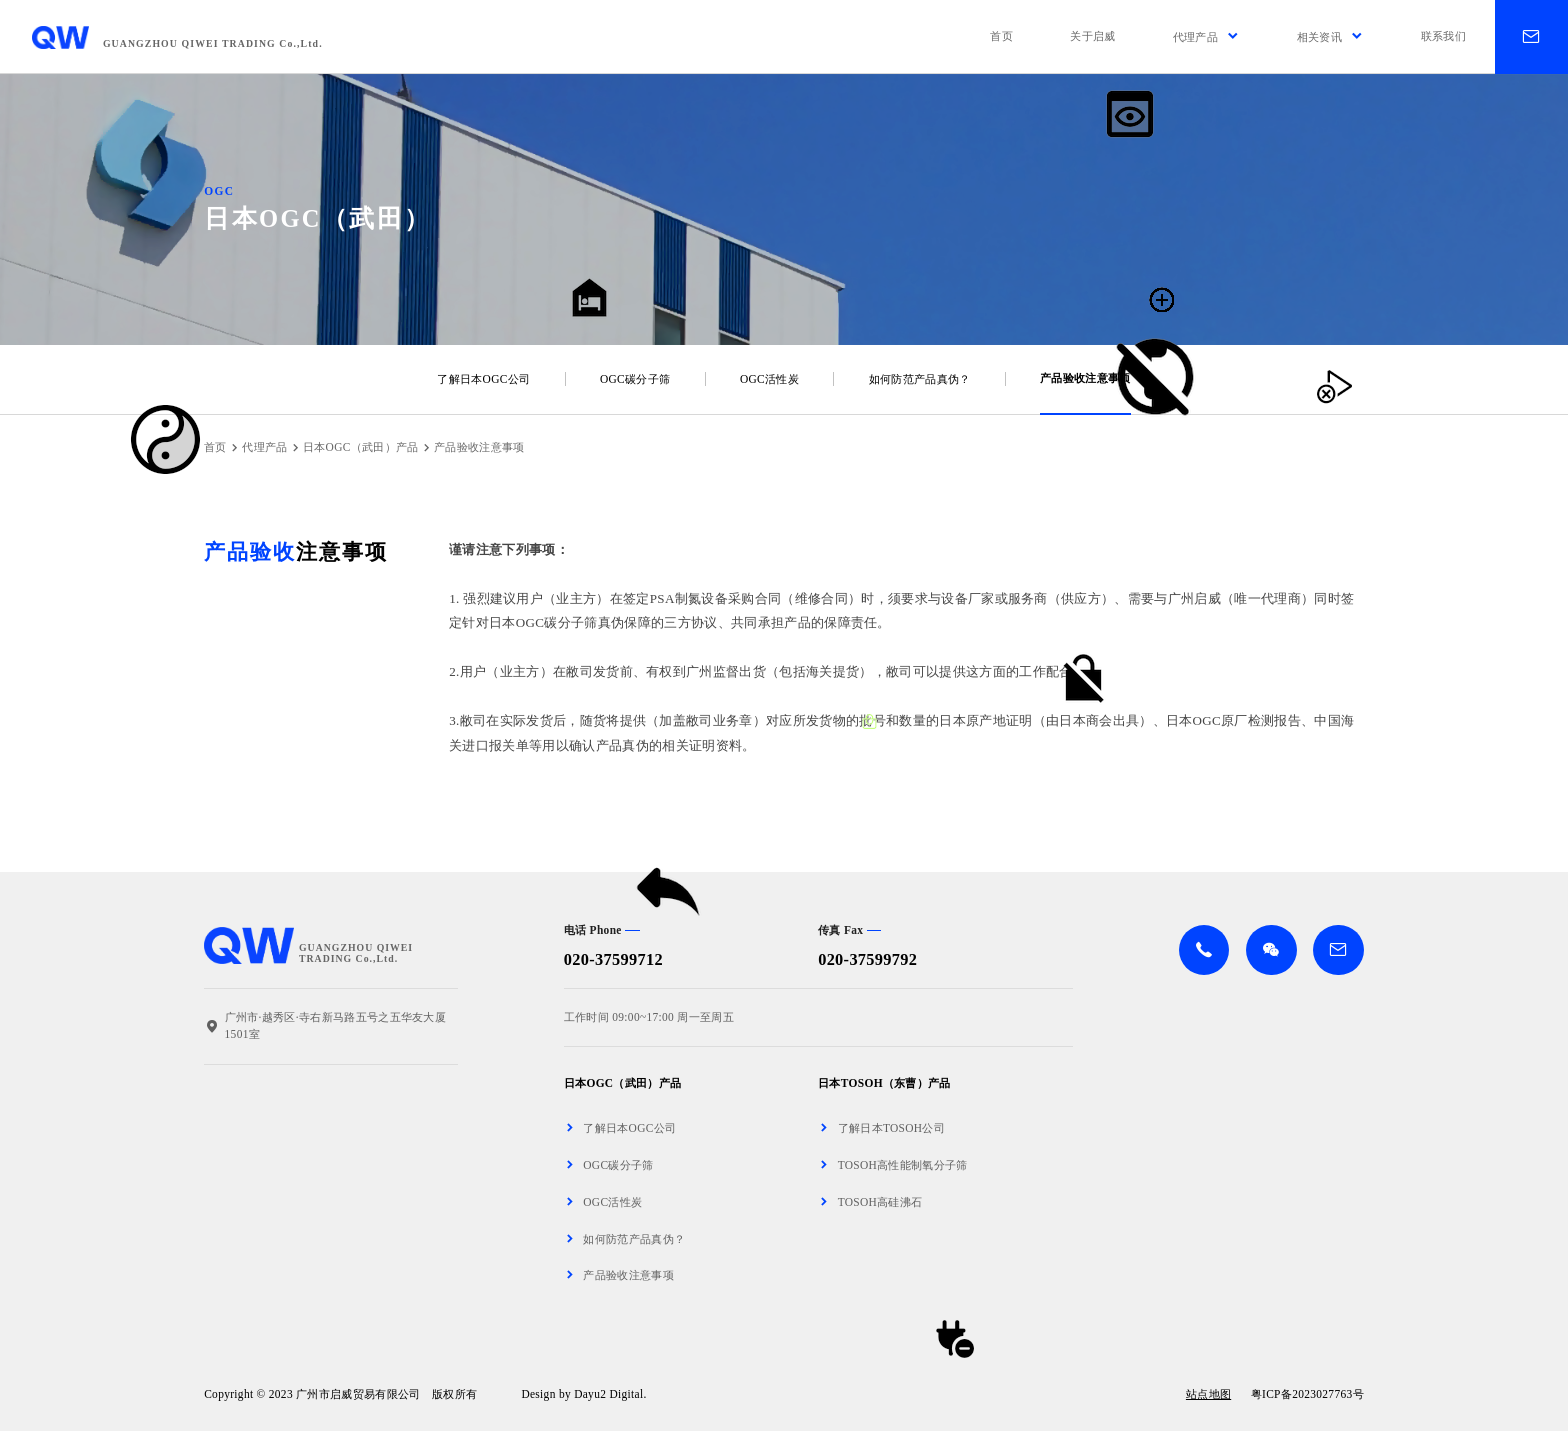 The width and height of the screenshot is (1568, 1431). I want to click on reply to a message, so click(667, 887).